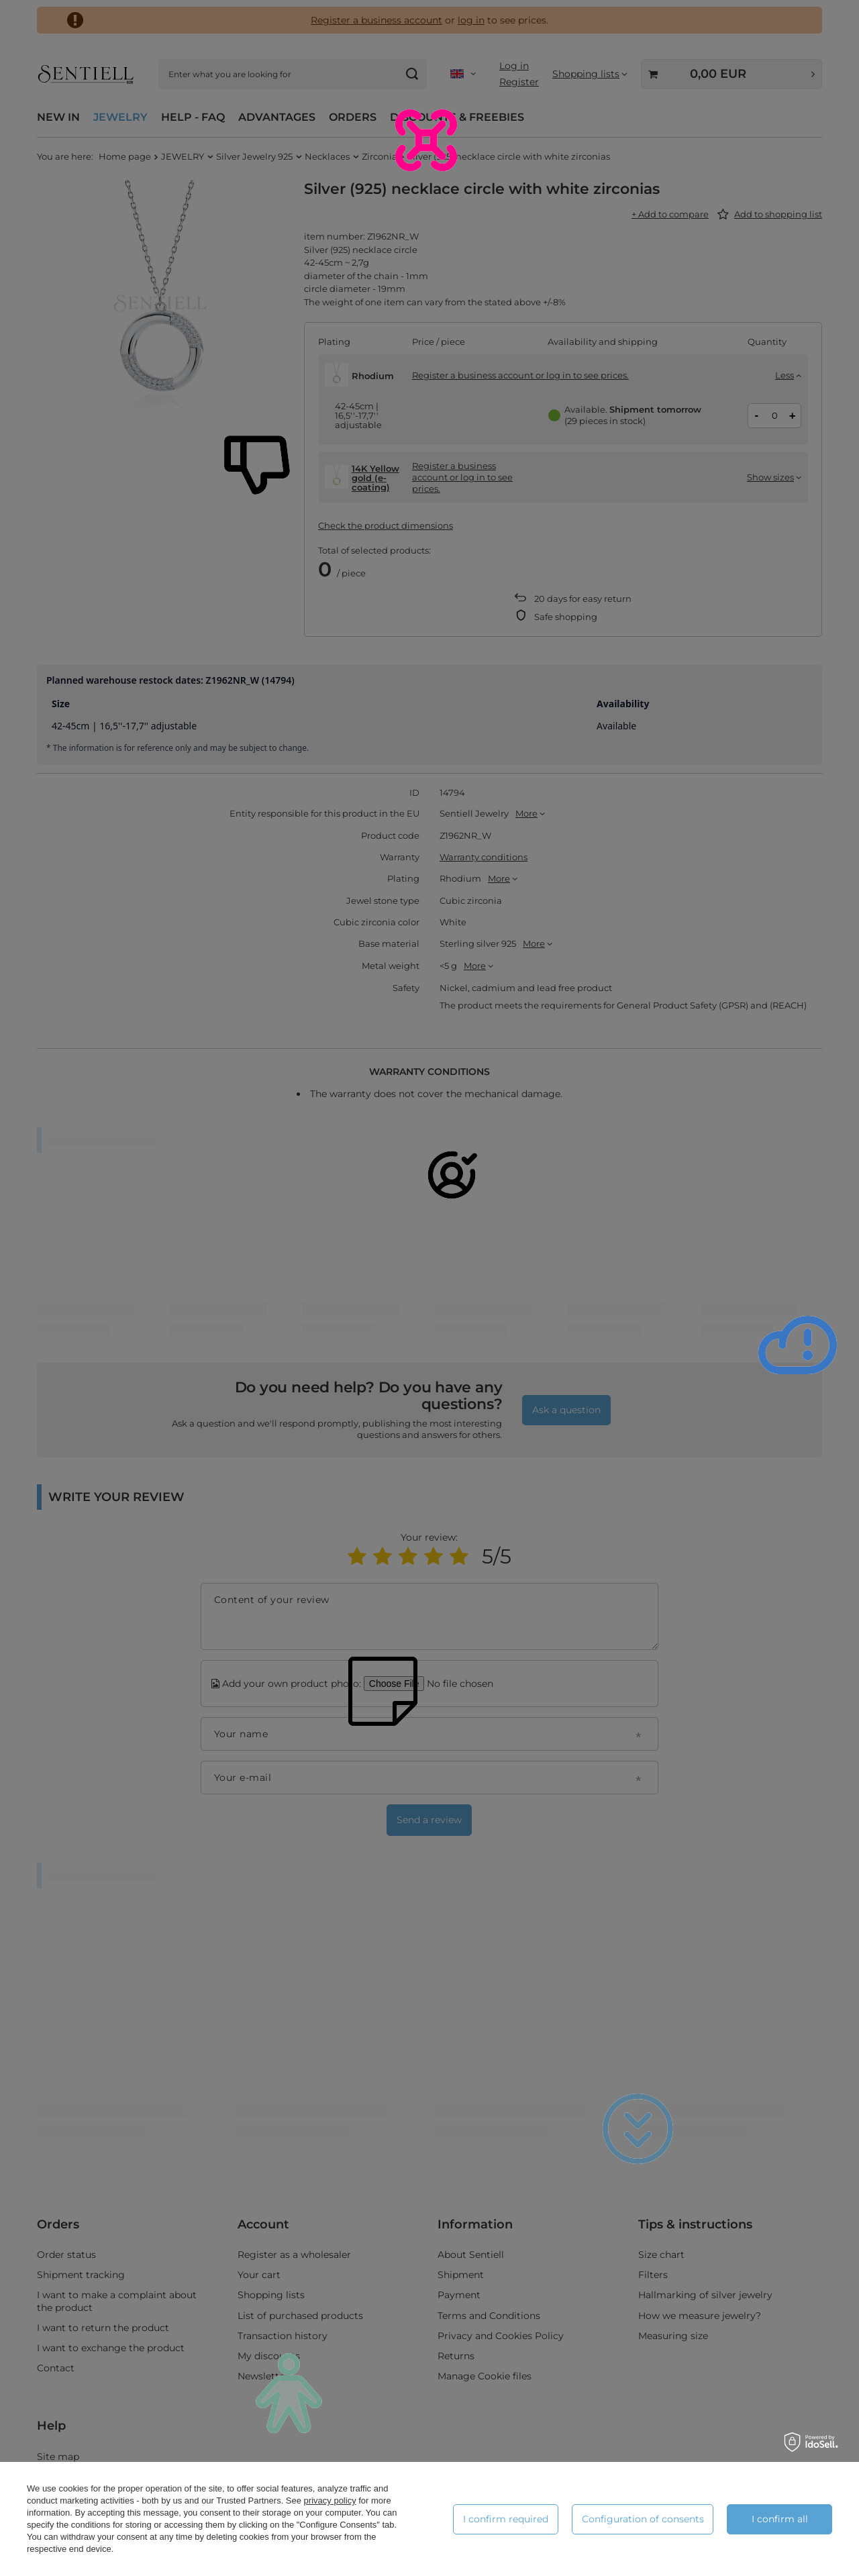 The image size is (859, 2576). Describe the element at coordinates (797, 1345) in the screenshot. I see `cloud storage warning or error` at that location.